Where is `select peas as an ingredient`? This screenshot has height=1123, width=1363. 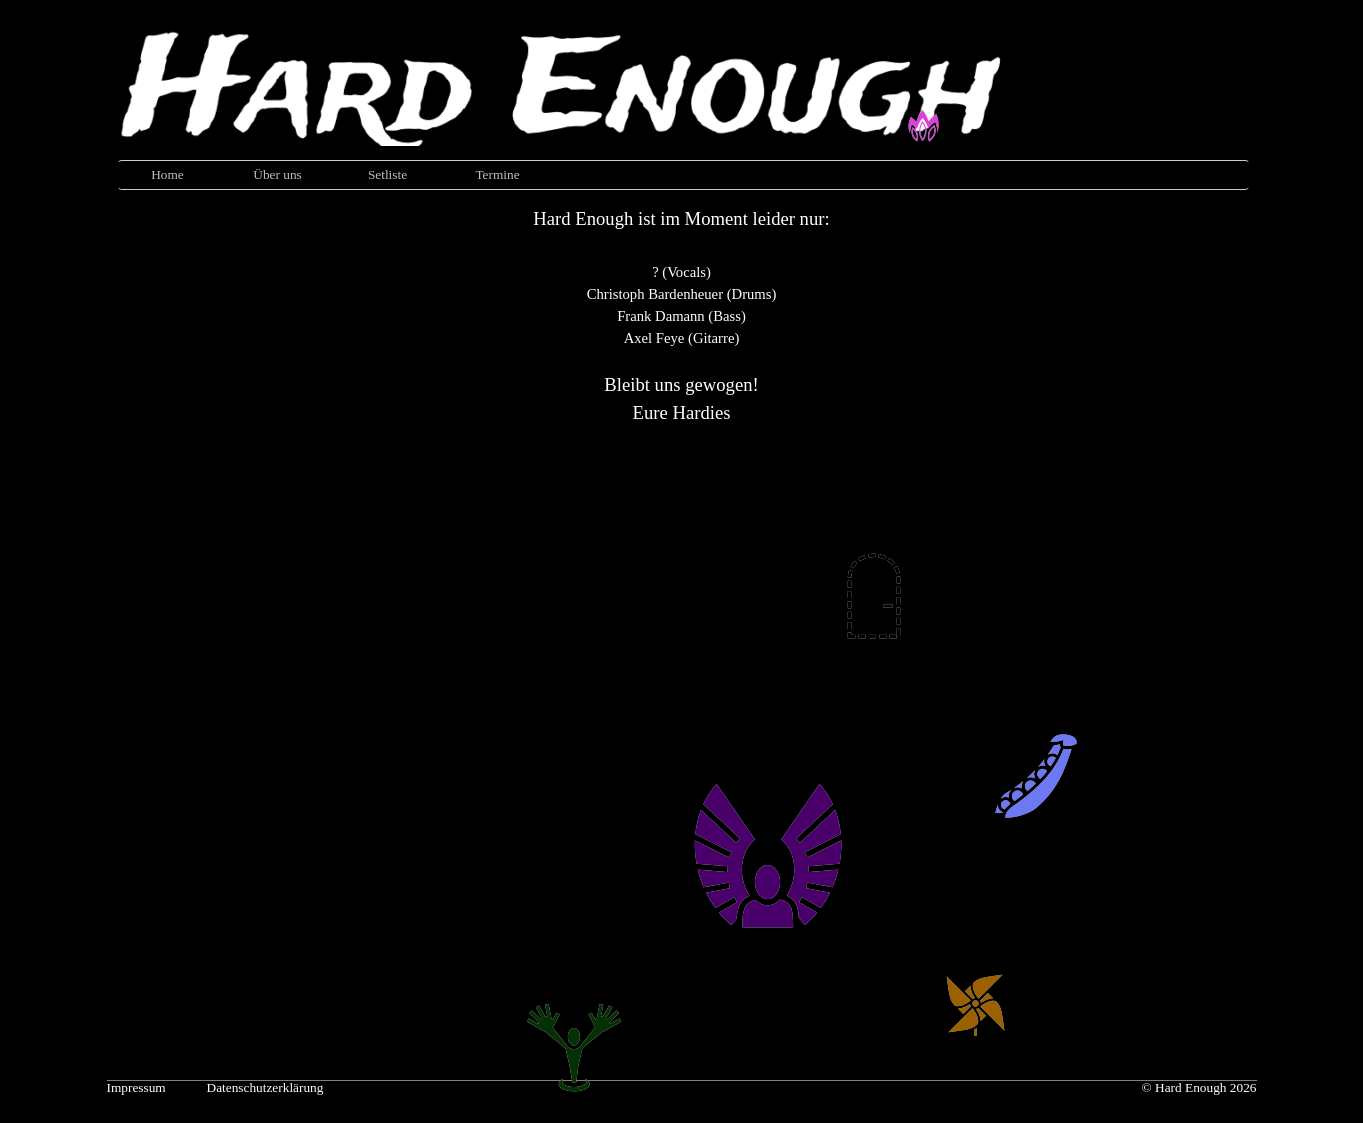 select peas as an ingredient is located at coordinates (1036, 776).